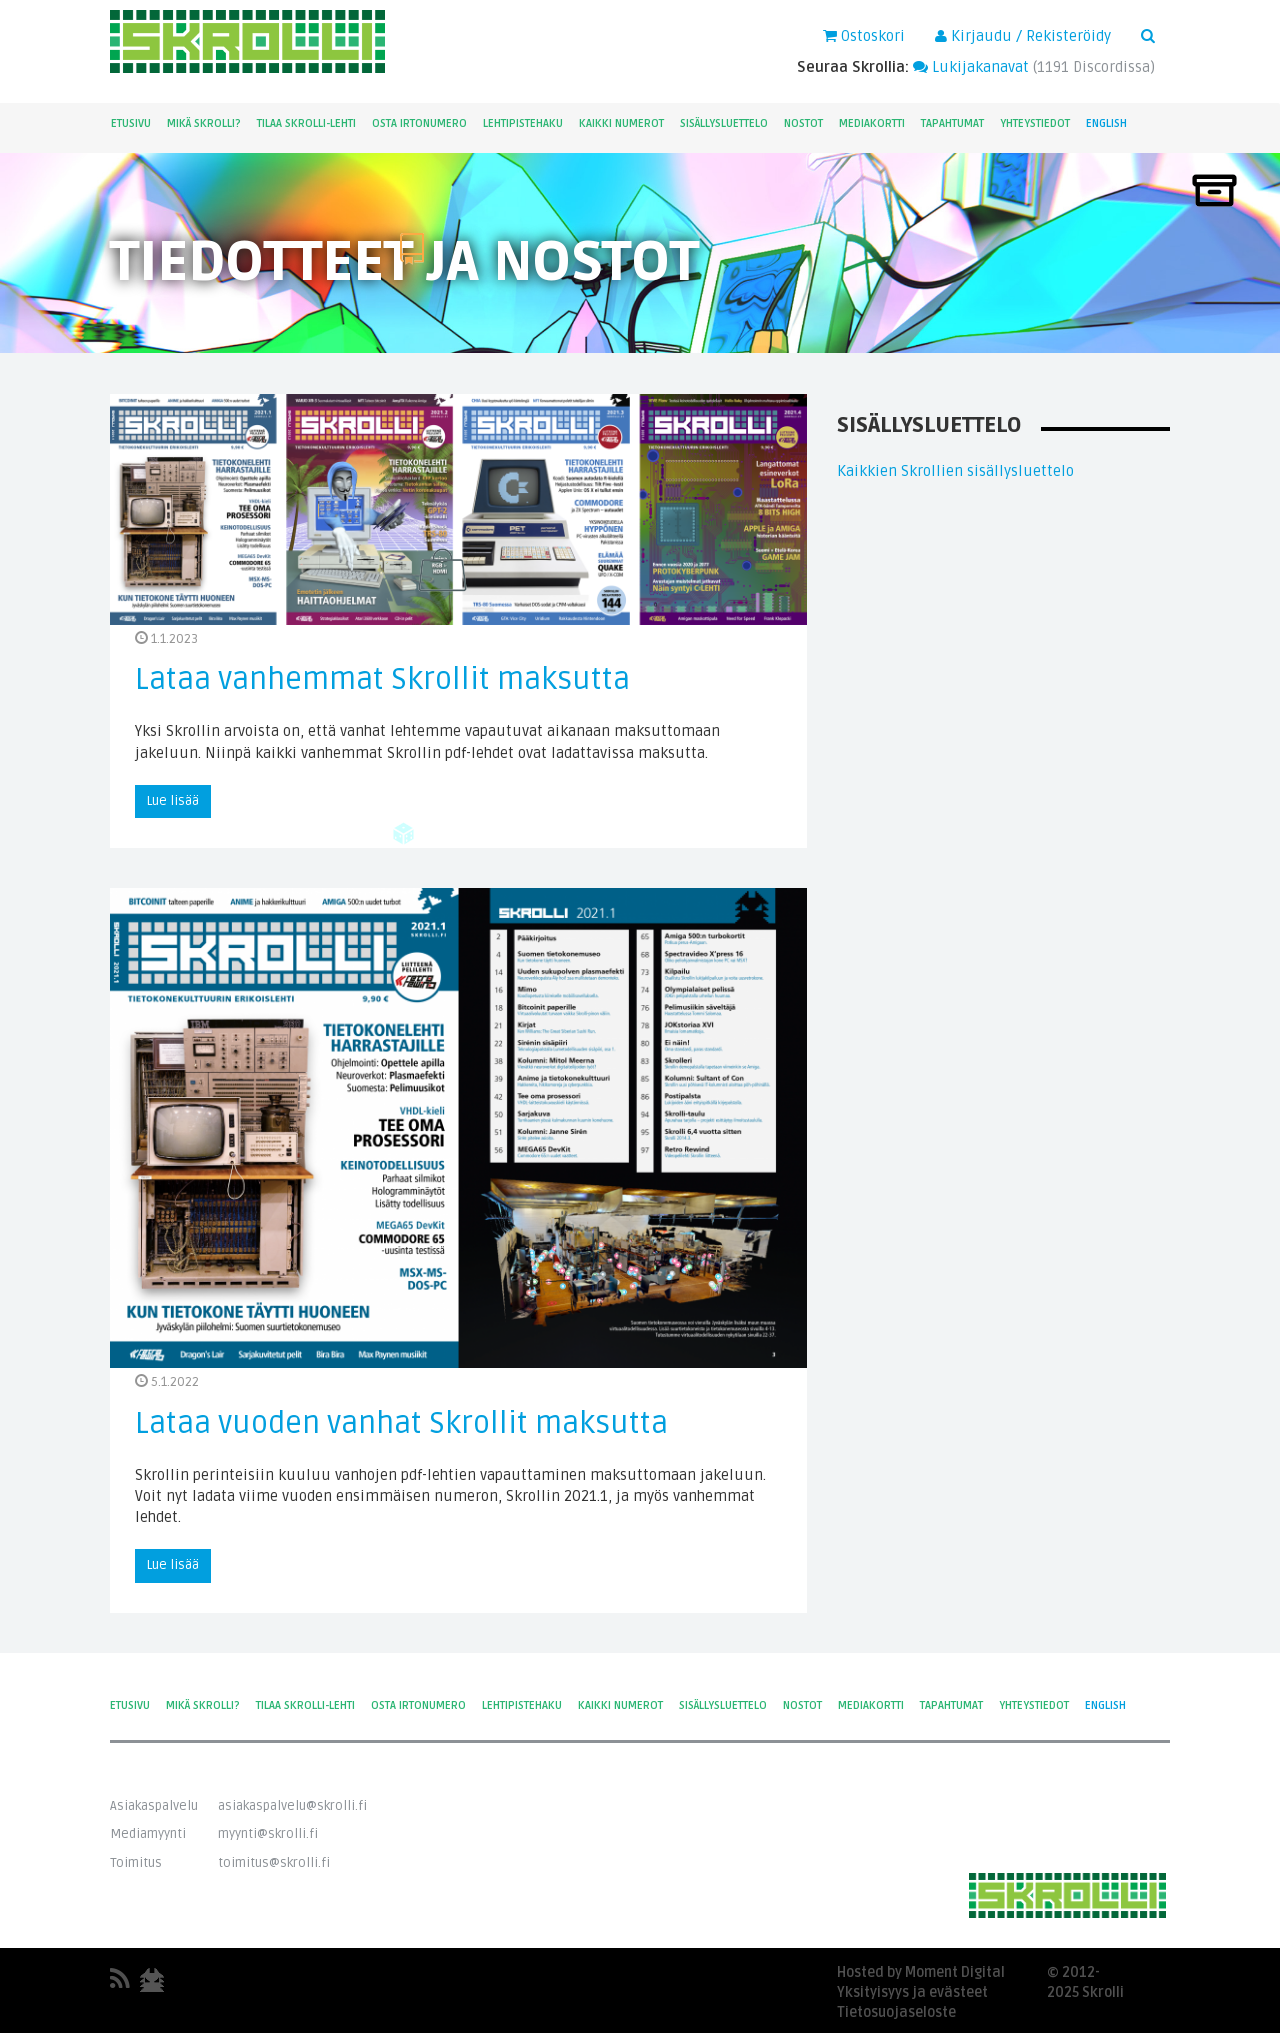 The image size is (1280, 2033). What do you see at coordinates (442, 572) in the screenshot?
I see `view your shopping bag` at bounding box center [442, 572].